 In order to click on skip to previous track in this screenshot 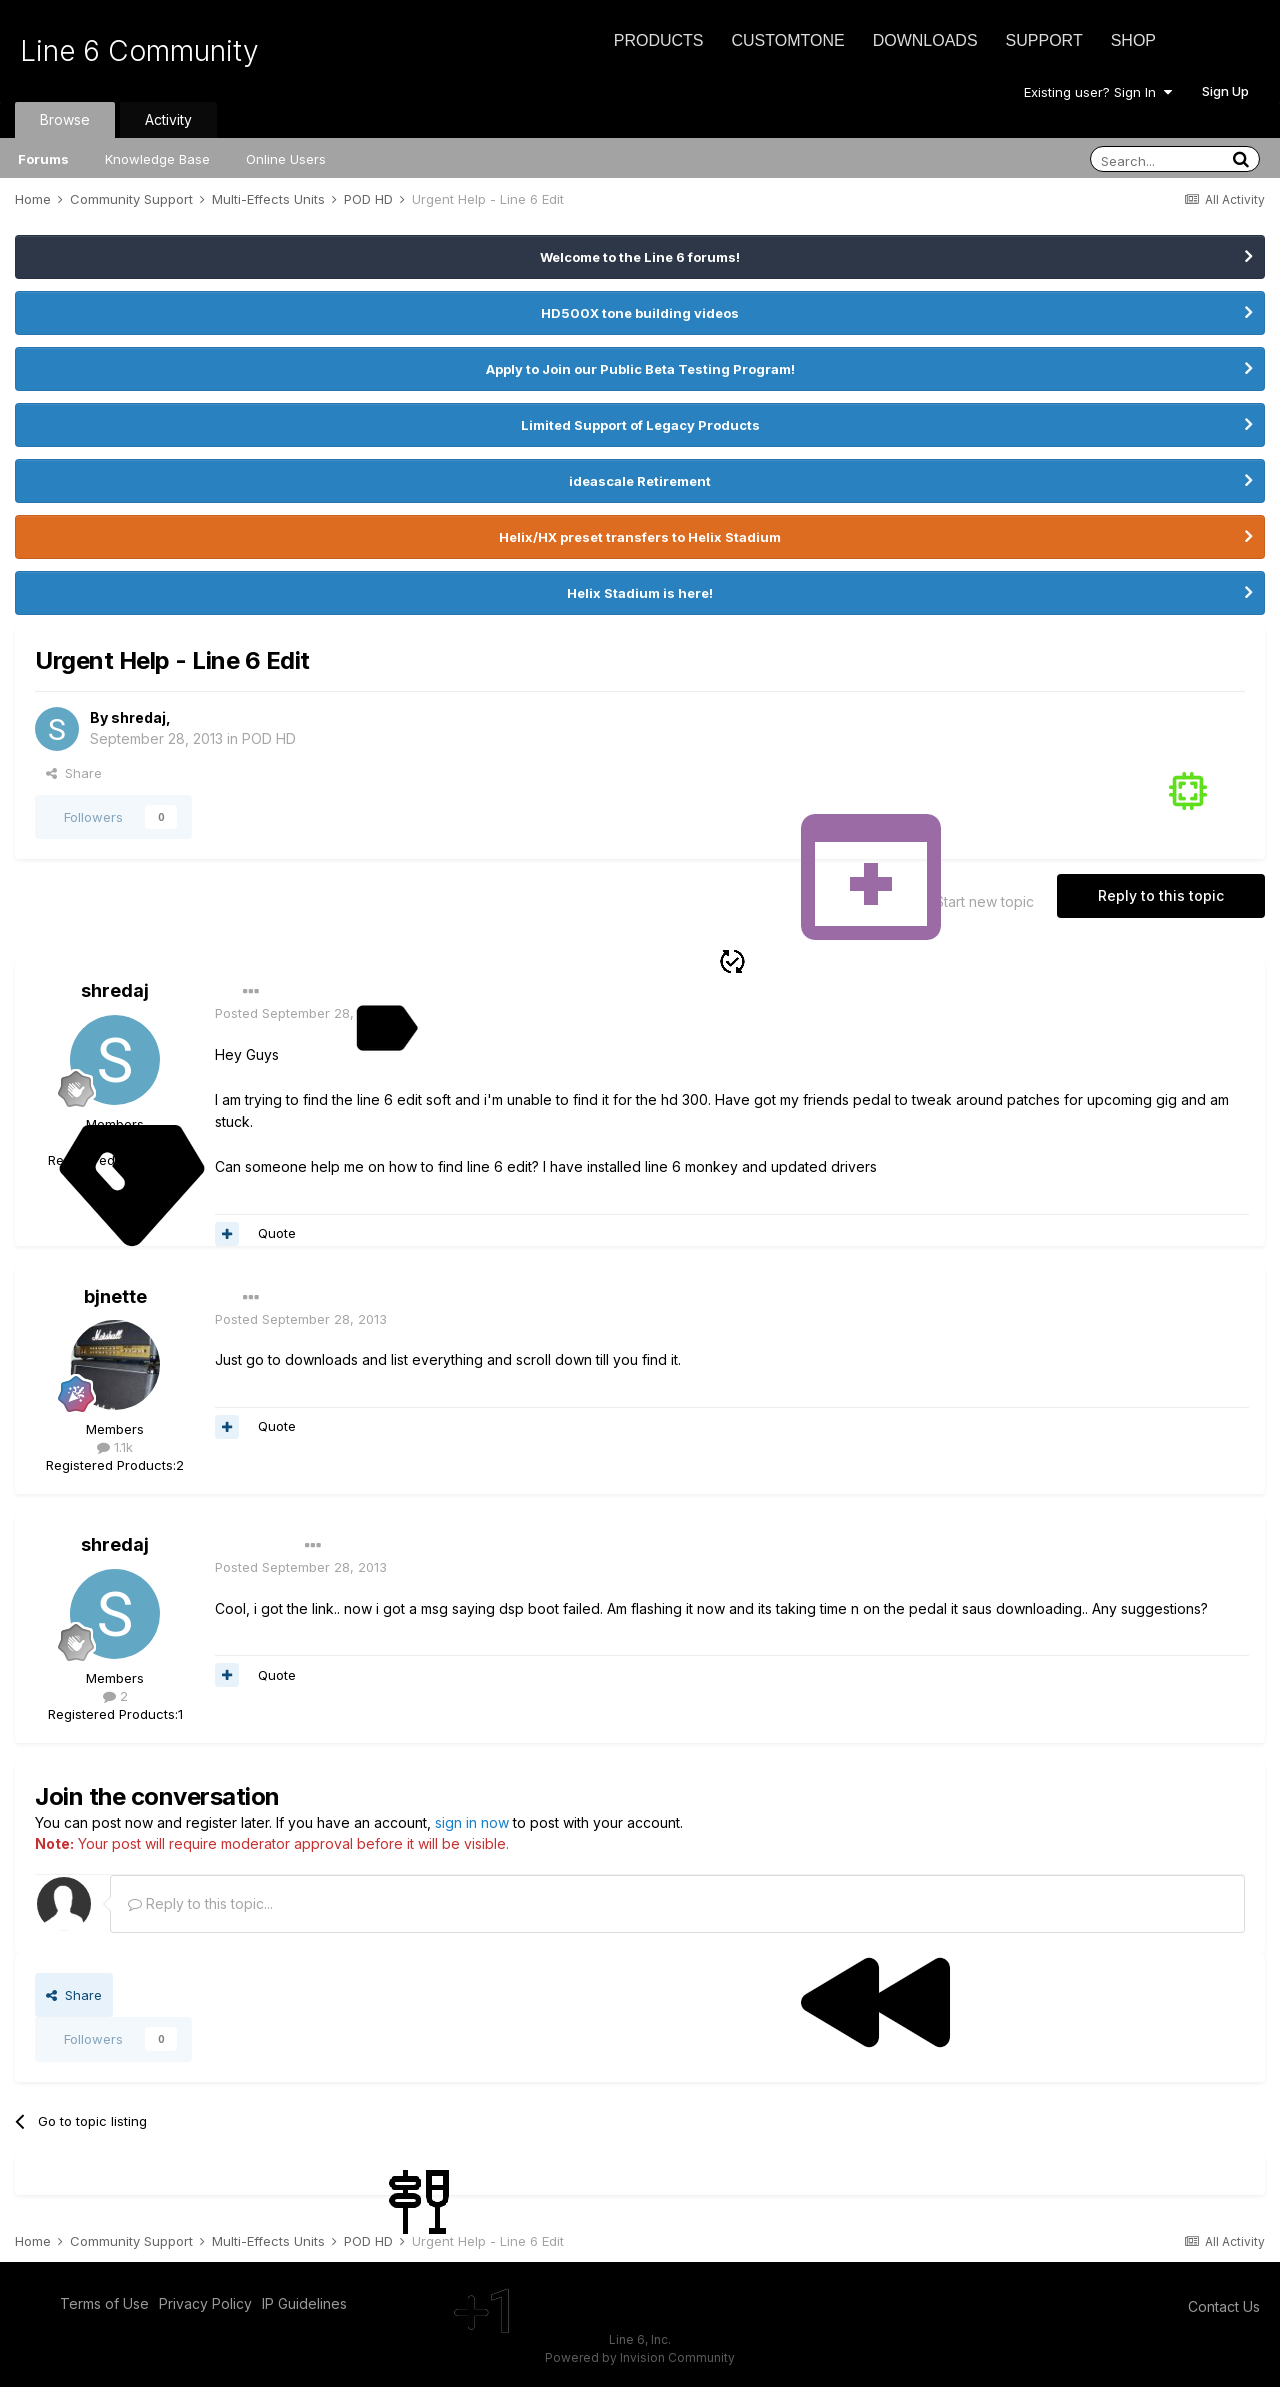, I will do `click(875, 2002)`.